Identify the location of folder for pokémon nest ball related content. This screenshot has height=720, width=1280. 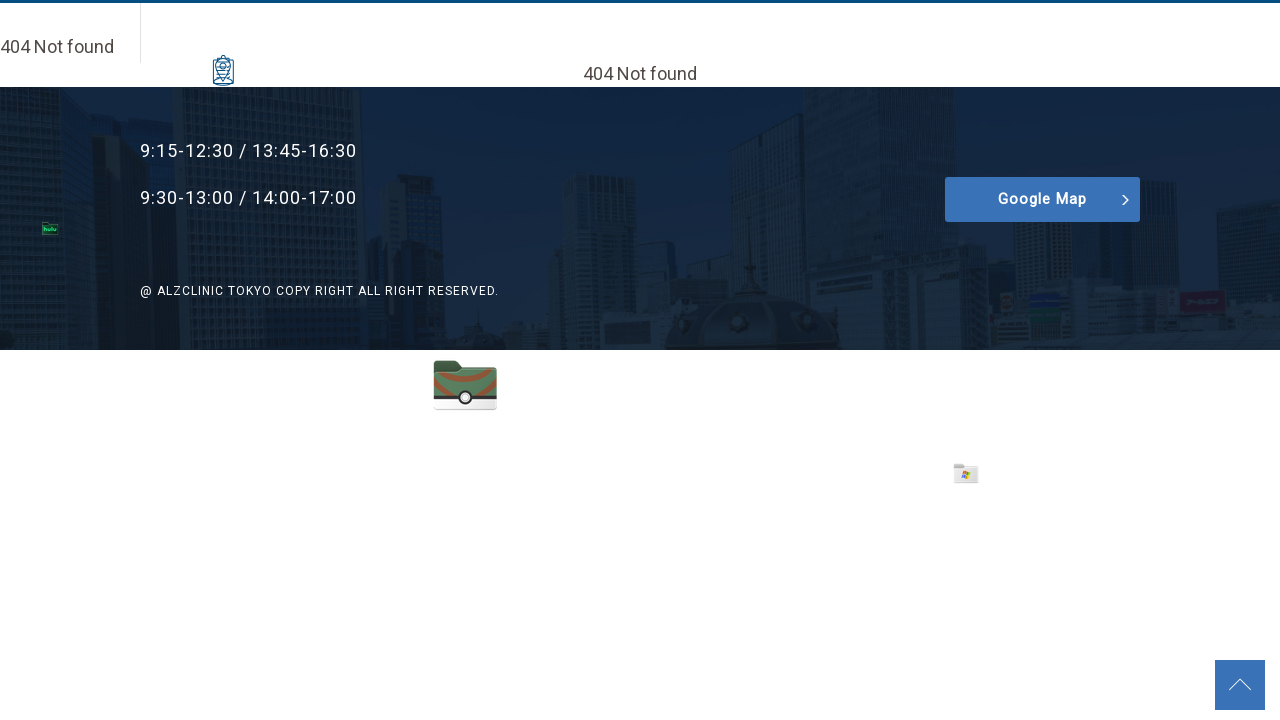
(465, 387).